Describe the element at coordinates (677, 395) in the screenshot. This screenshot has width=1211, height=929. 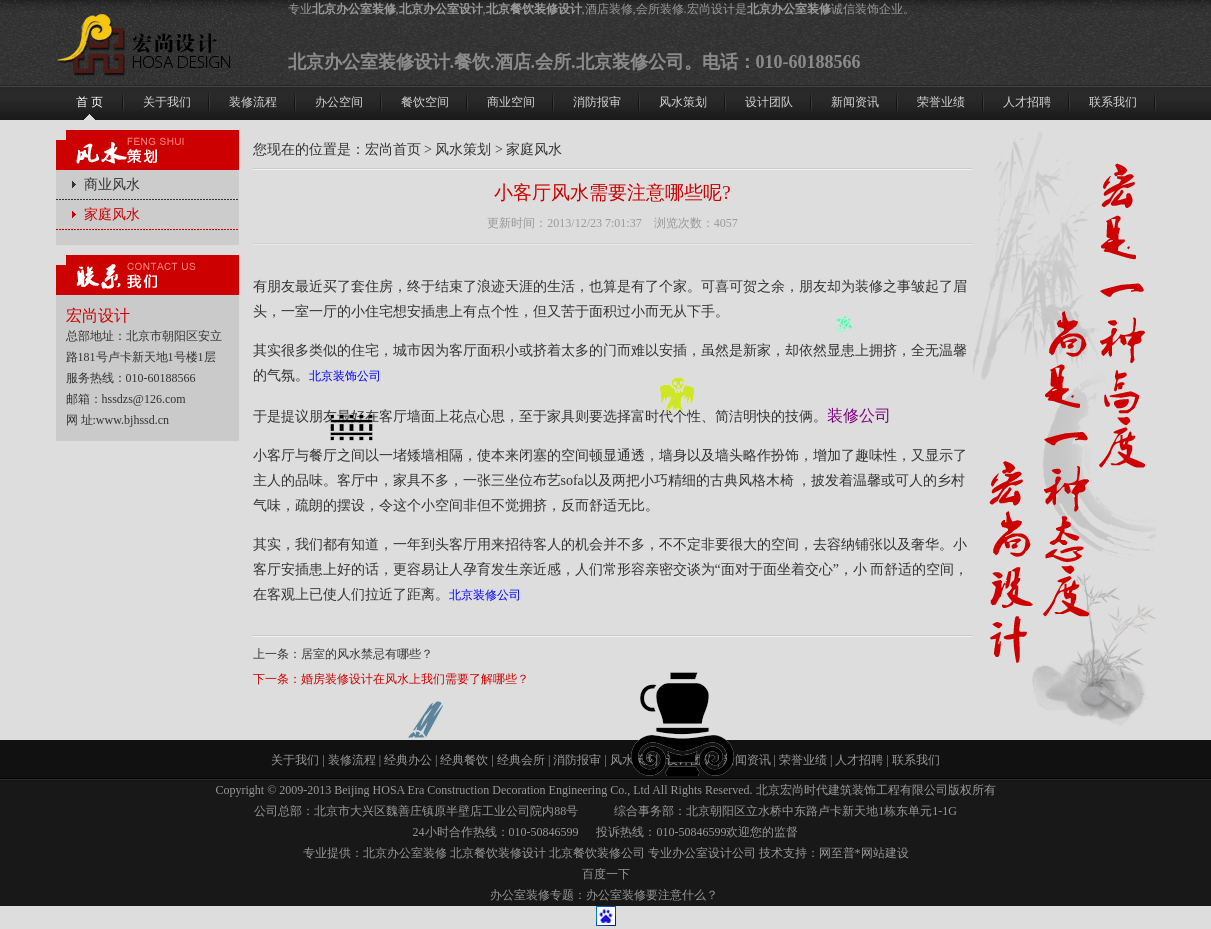
I see `indicates a haunted or spooky game element` at that location.